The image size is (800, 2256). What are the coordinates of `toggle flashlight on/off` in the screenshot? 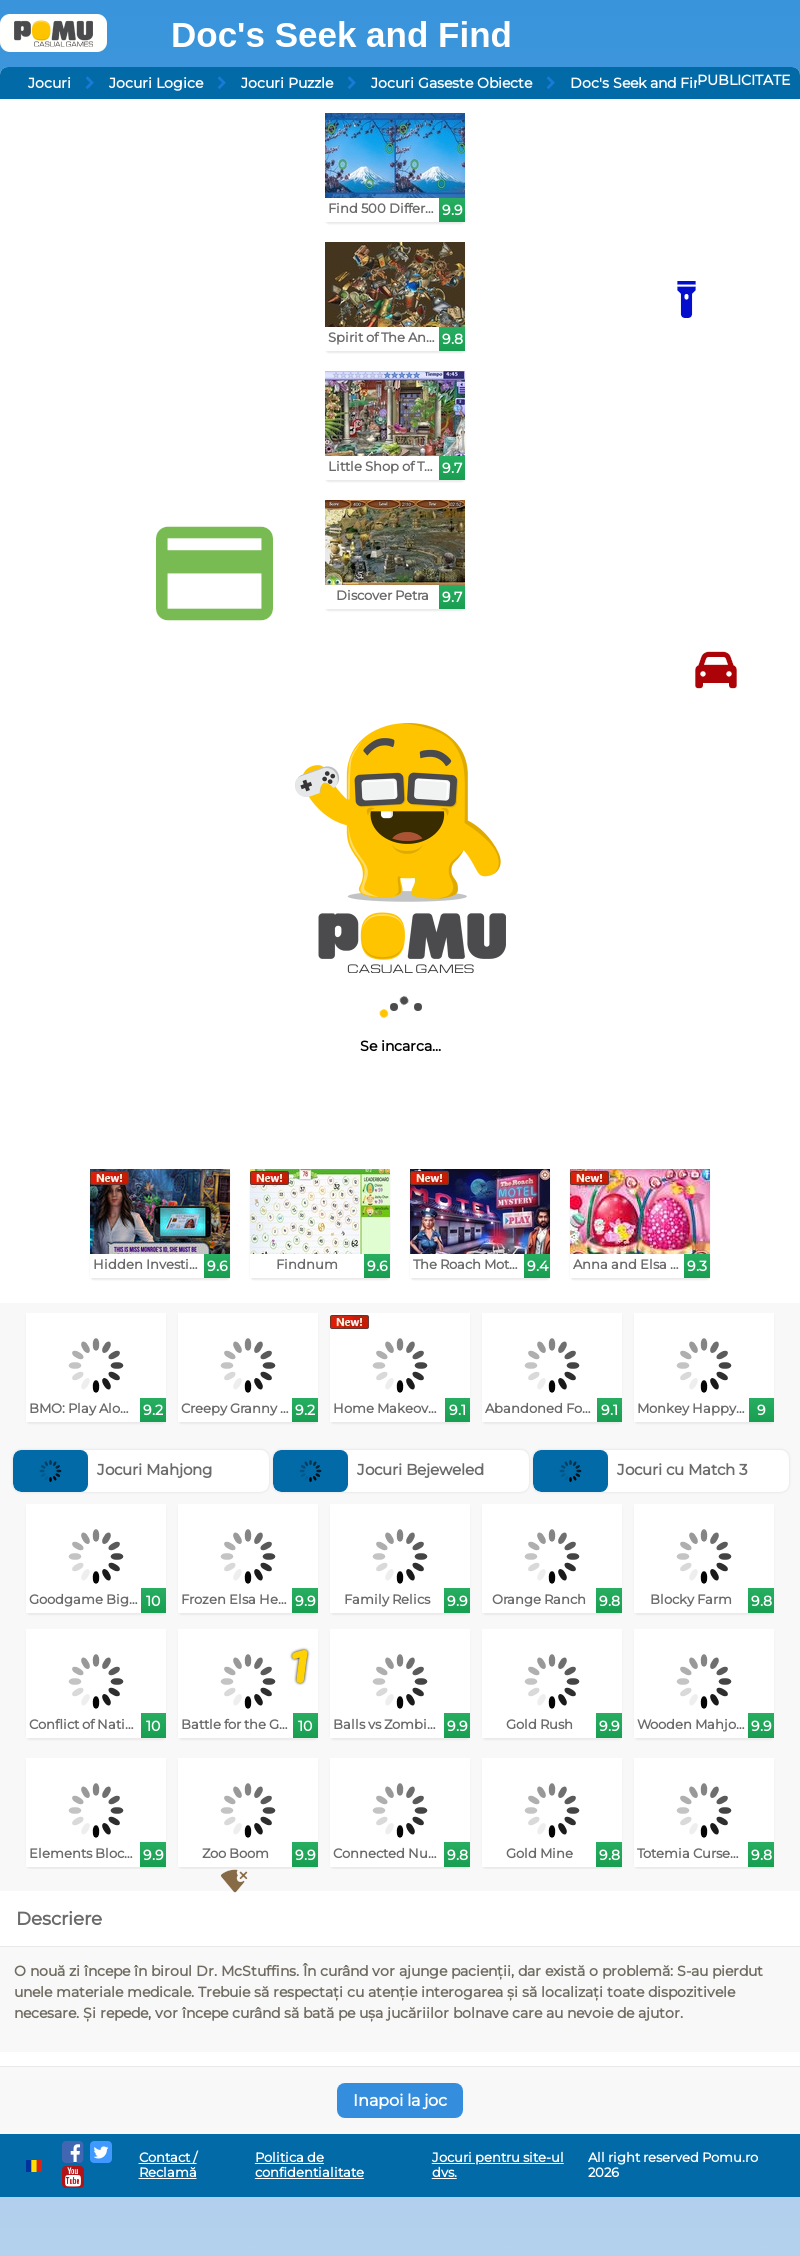 It's located at (686, 299).